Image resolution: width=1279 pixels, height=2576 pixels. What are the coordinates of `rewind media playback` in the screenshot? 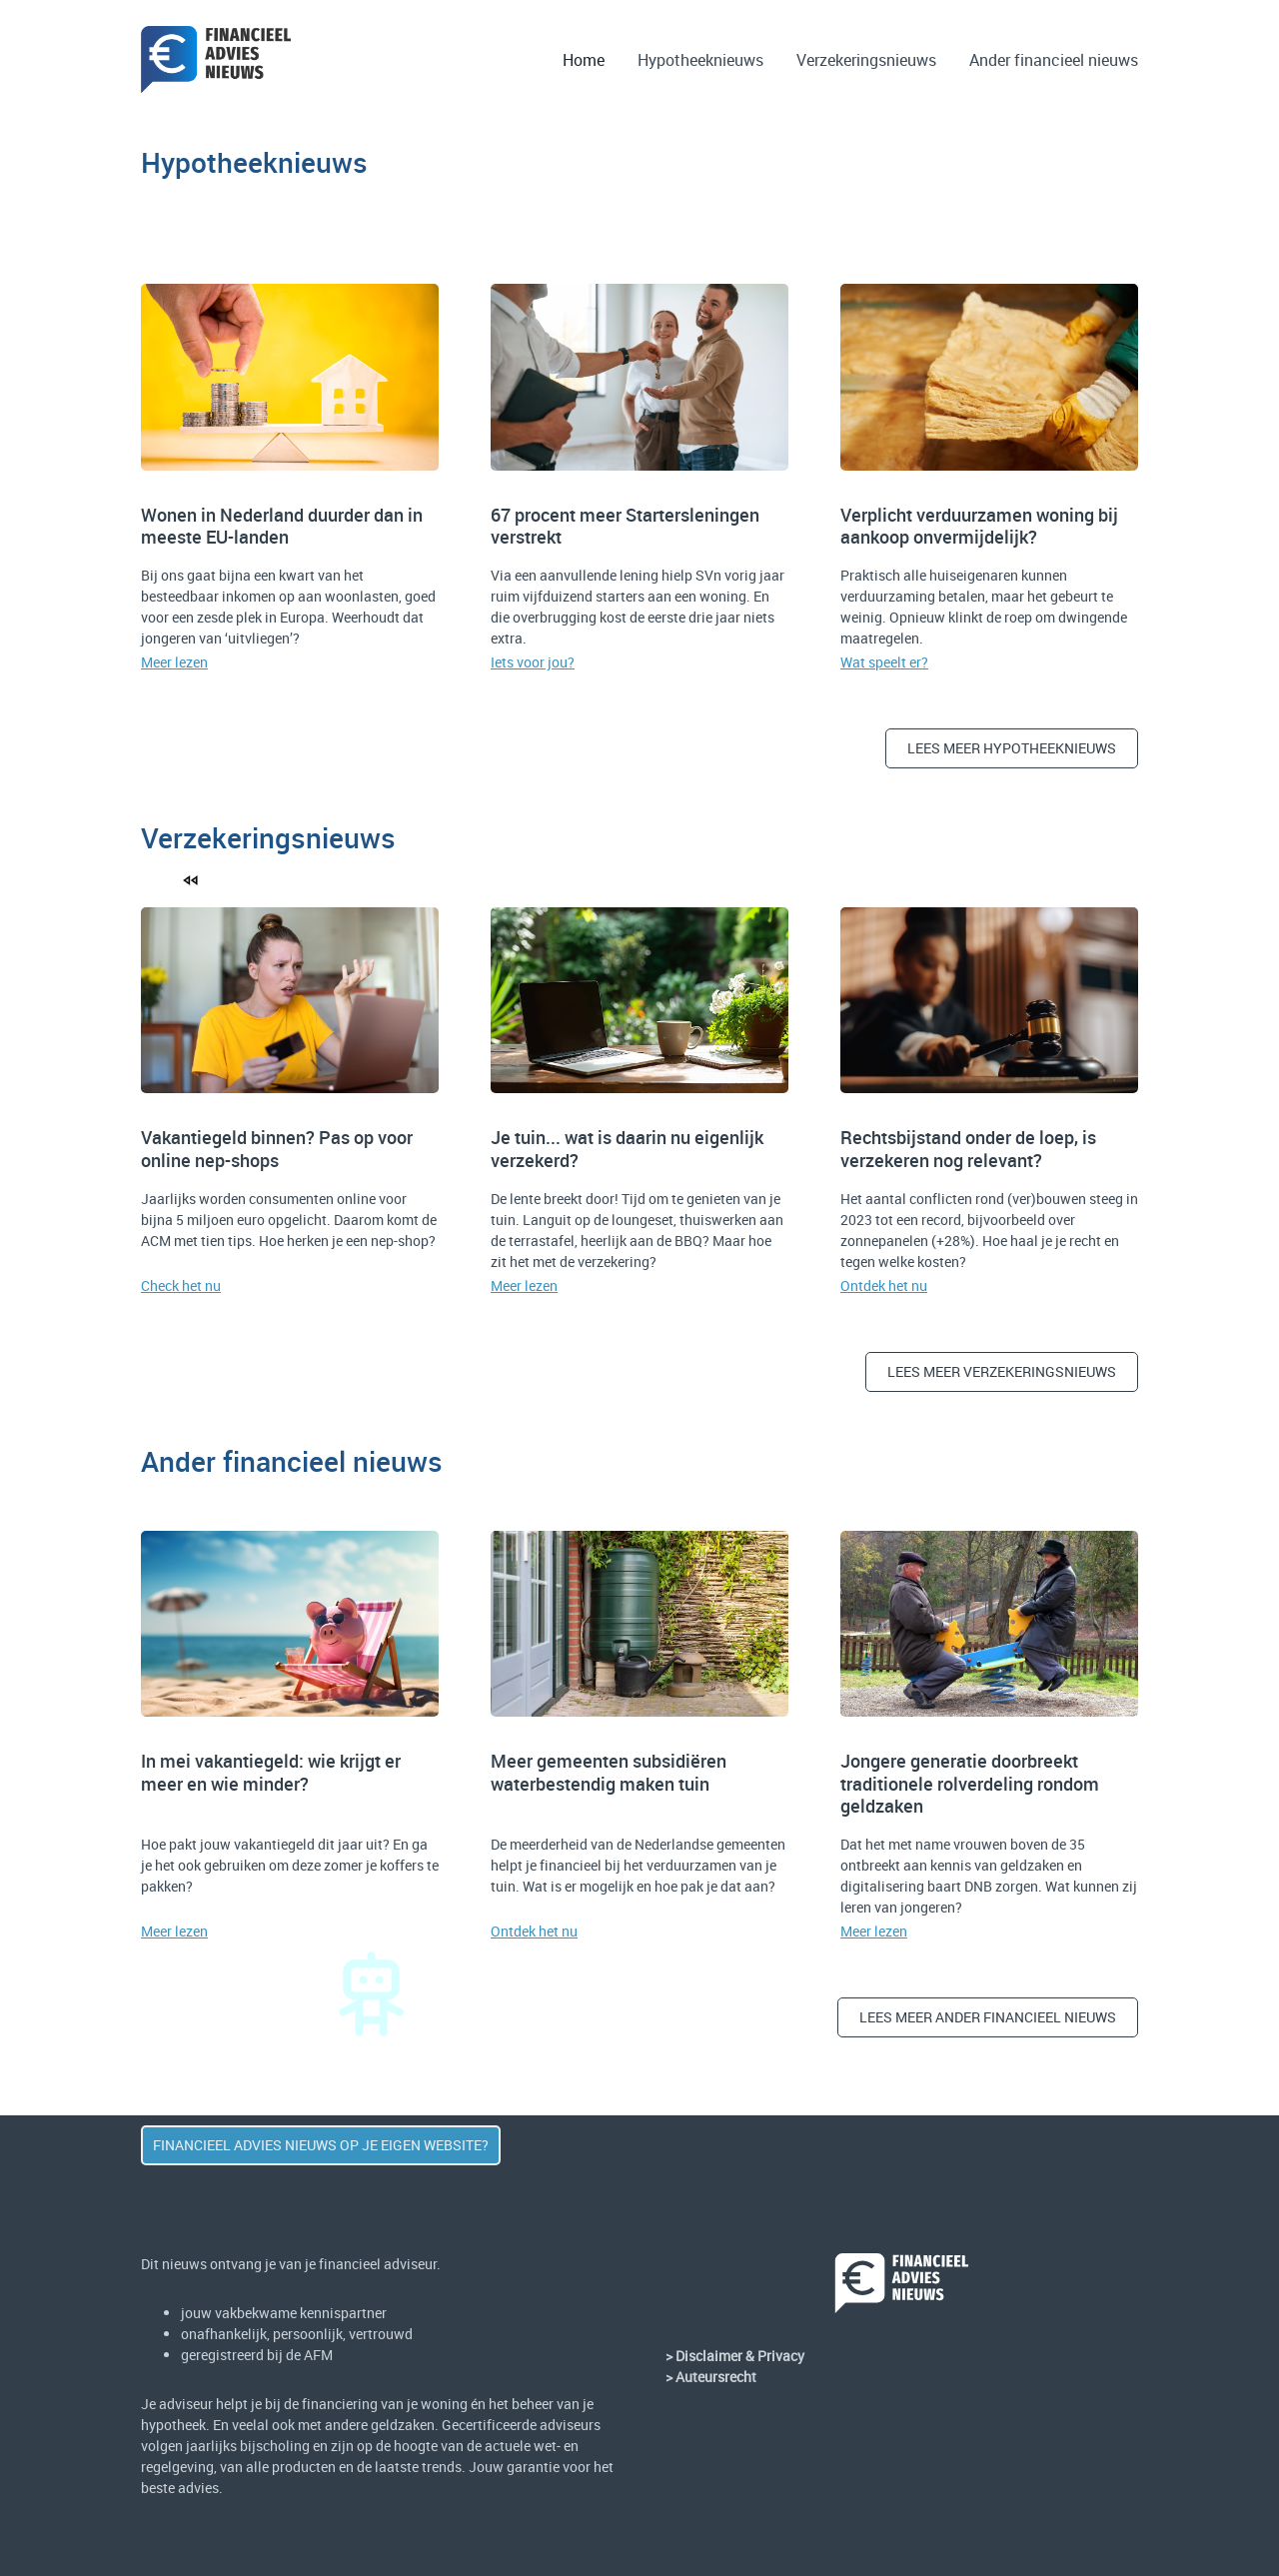 It's located at (191, 880).